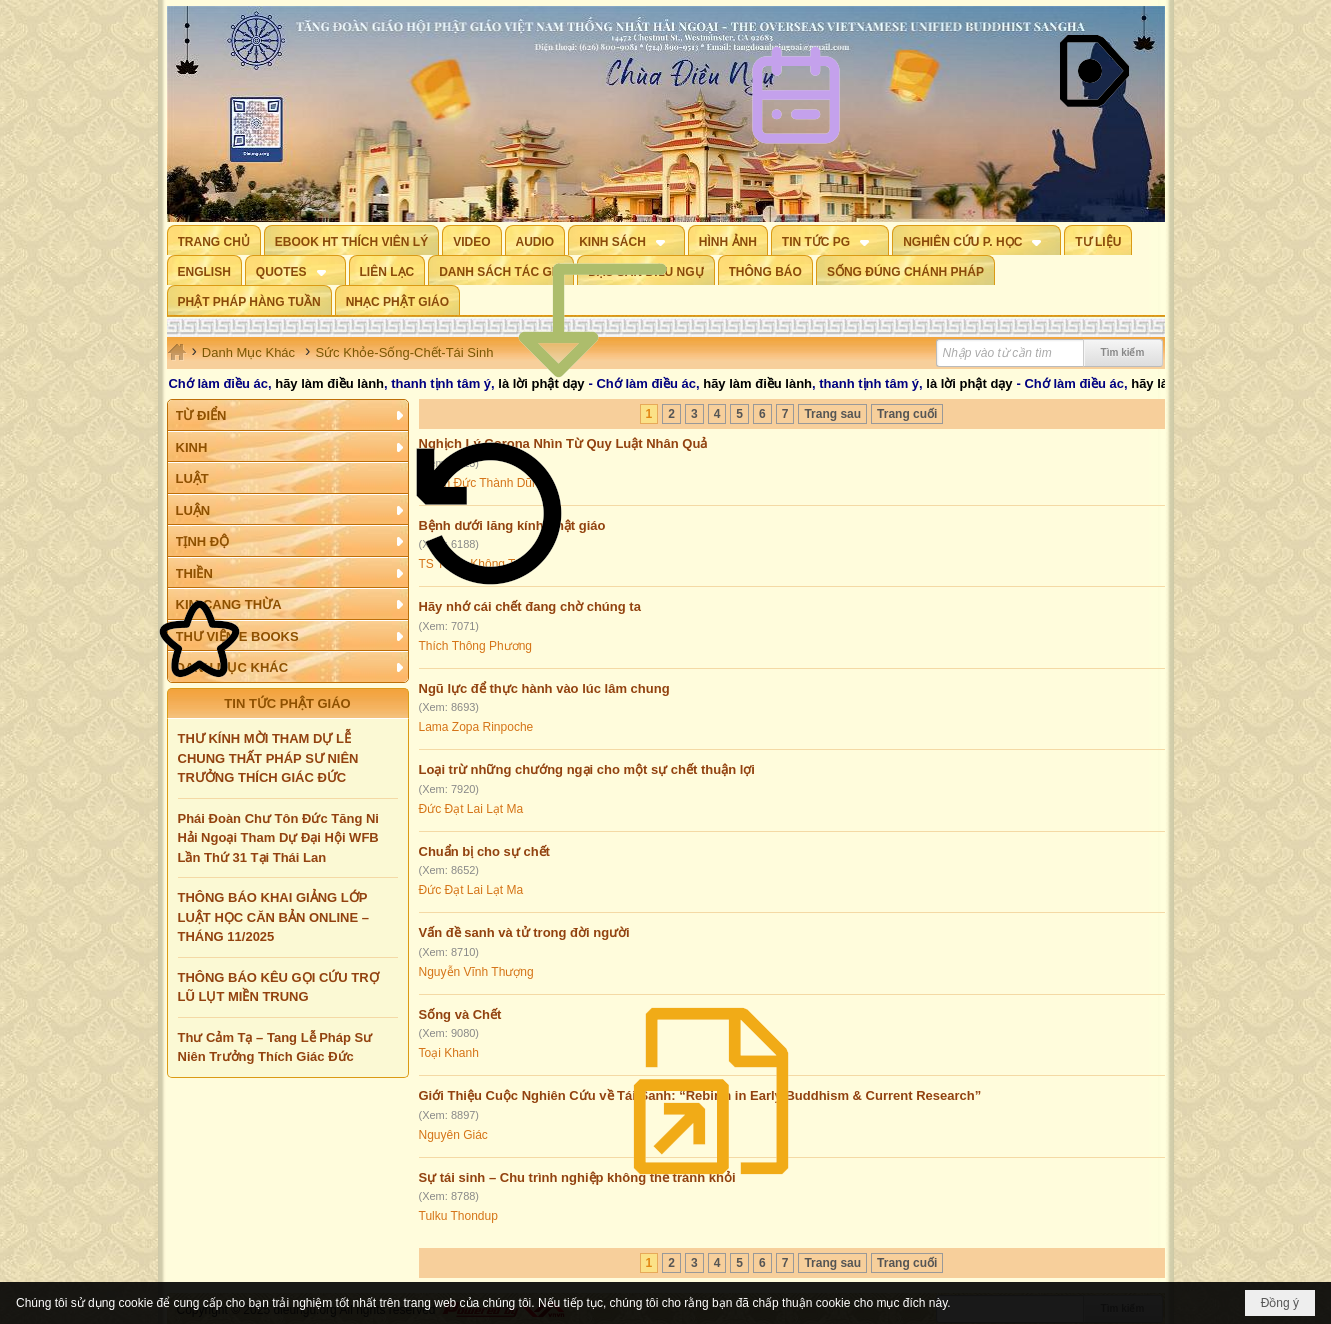 Image resolution: width=1331 pixels, height=1324 pixels. What do you see at coordinates (717, 1091) in the screenshot?
I see `create a symbolic link to this file` at bounding box center [717, 1091].